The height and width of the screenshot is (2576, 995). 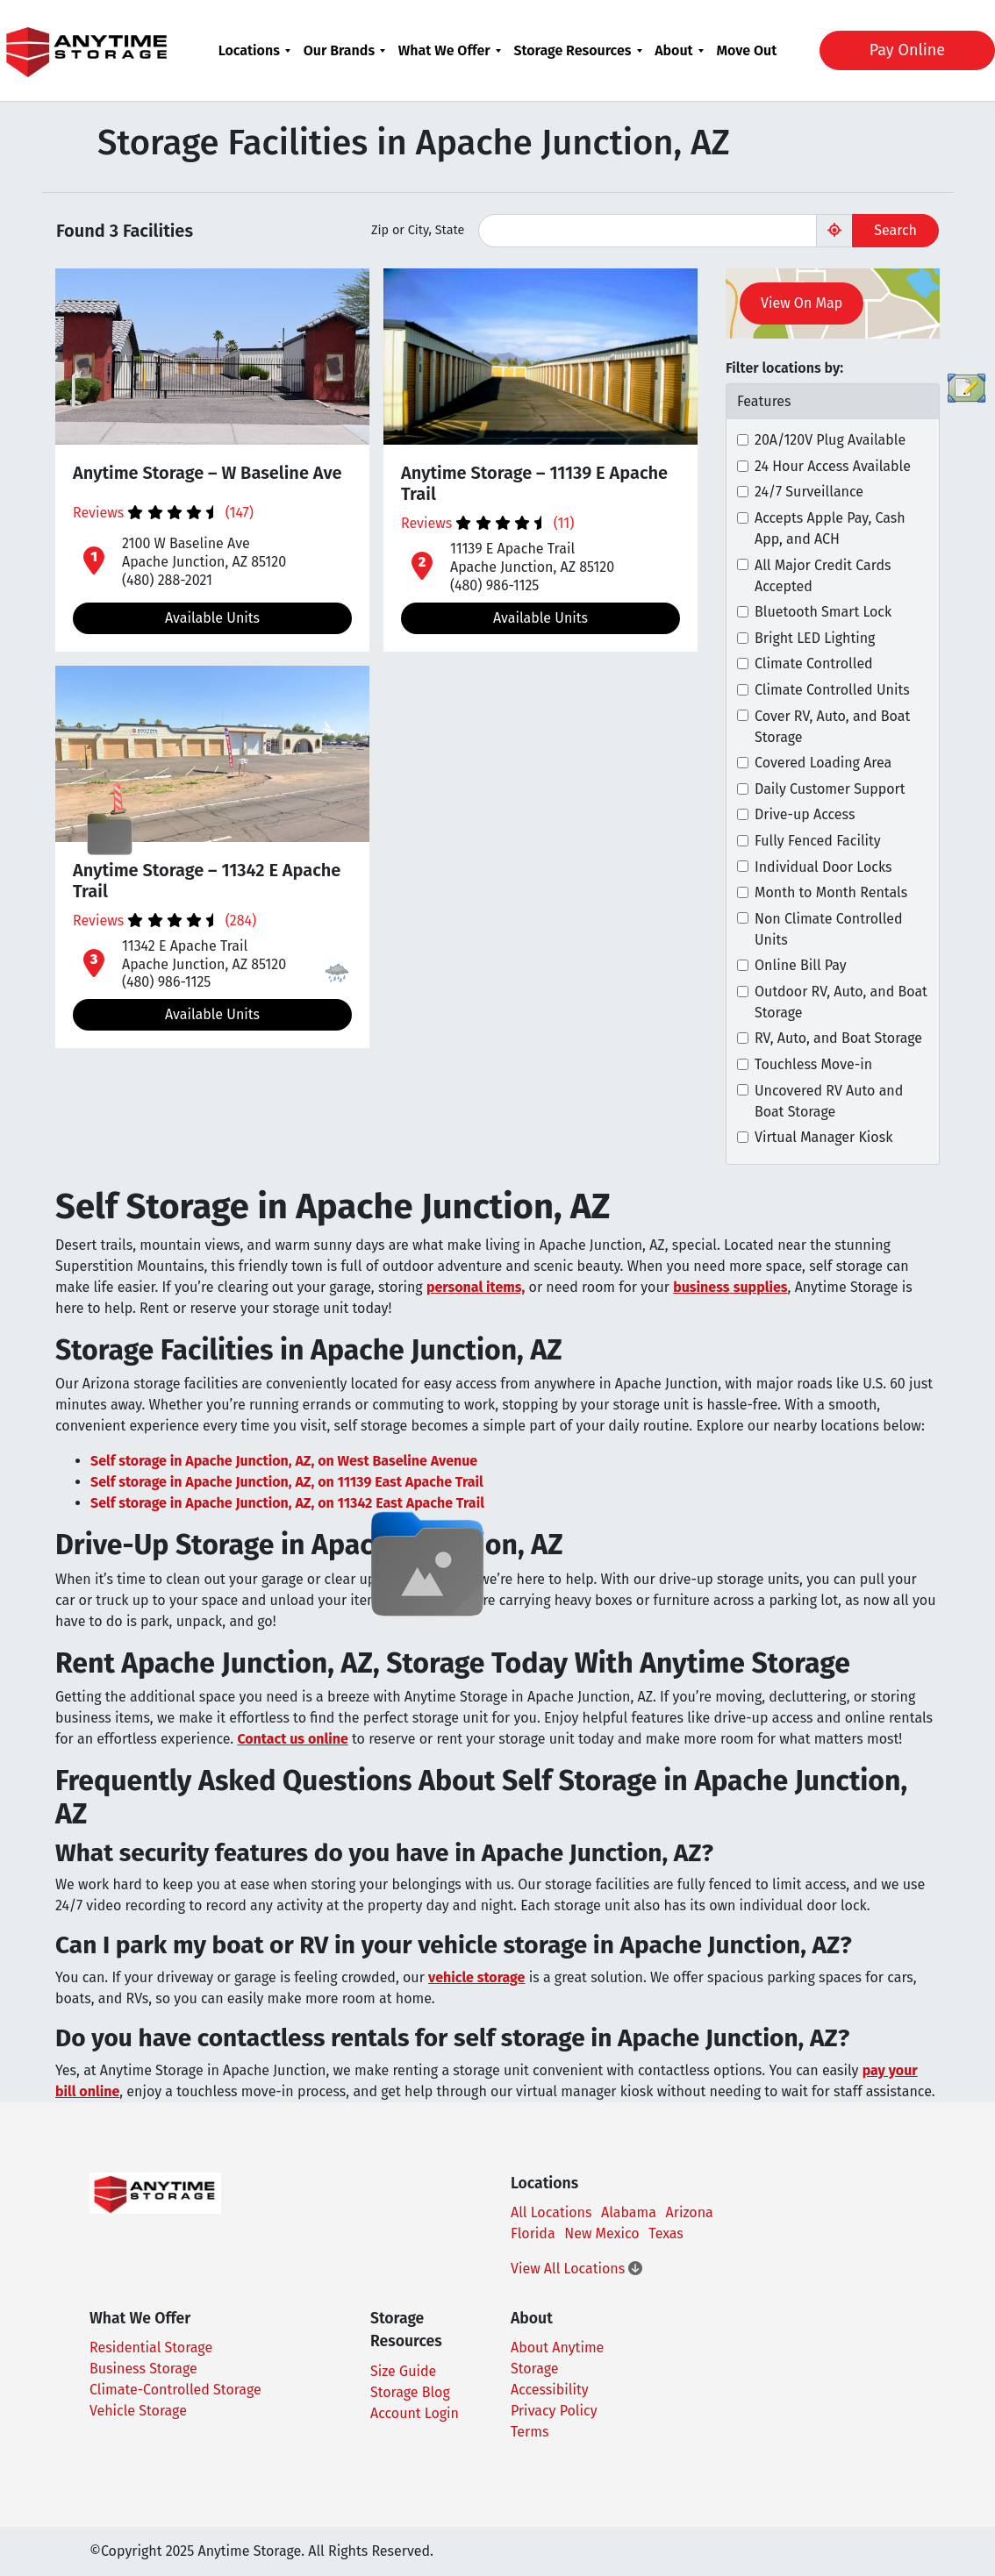 What do you see at coordinates (427, 1564) in the screenshot?
I see `open your pictures folder` at bounding box center [427, 1564].